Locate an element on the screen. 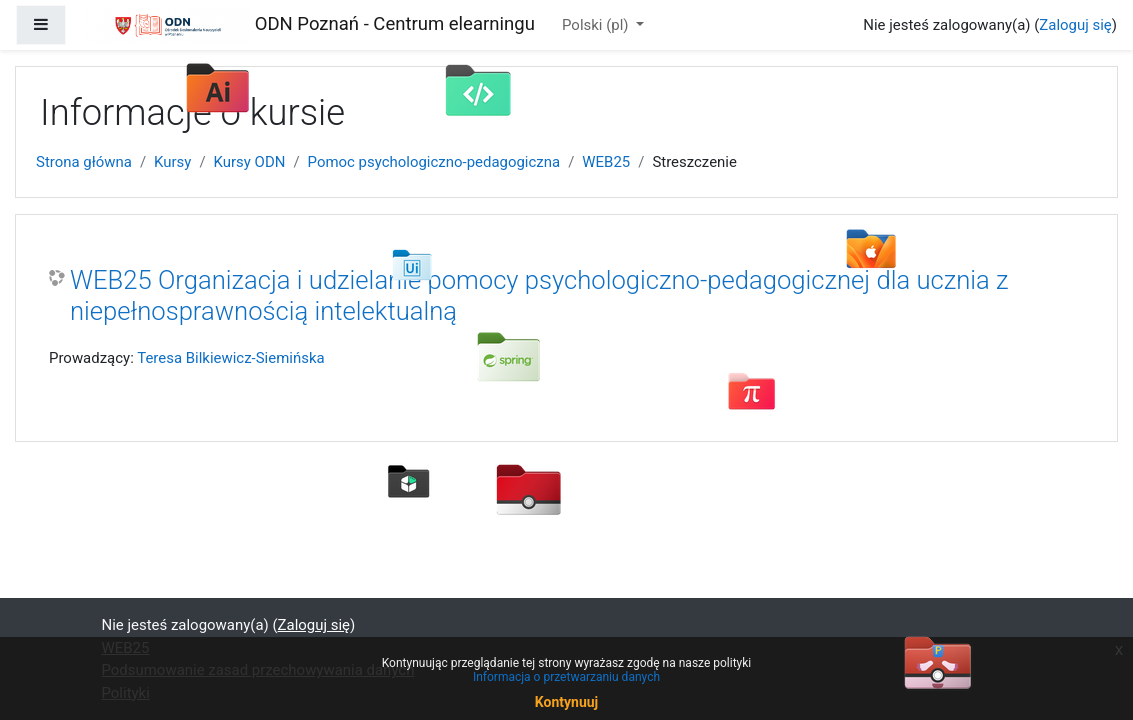 Image resolution: width=1133 pixels, height=720 pixels. open folder containing Adobe Illustrator files is located at coordinates (217, 89).